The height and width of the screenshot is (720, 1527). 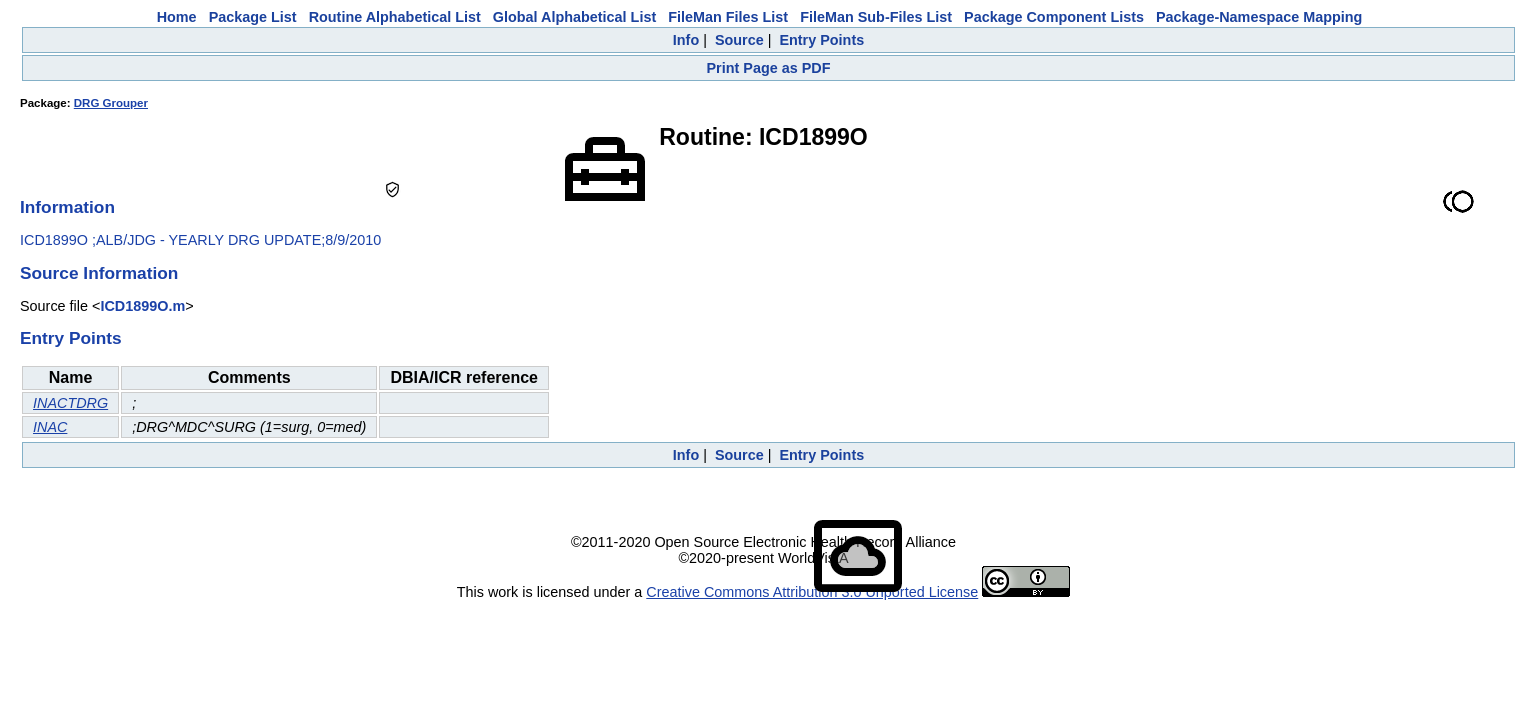 What do you see at coordinates (1458, 201) in the screenshot?
I see `view toll or payment information` at bounding box center [1458, 201].